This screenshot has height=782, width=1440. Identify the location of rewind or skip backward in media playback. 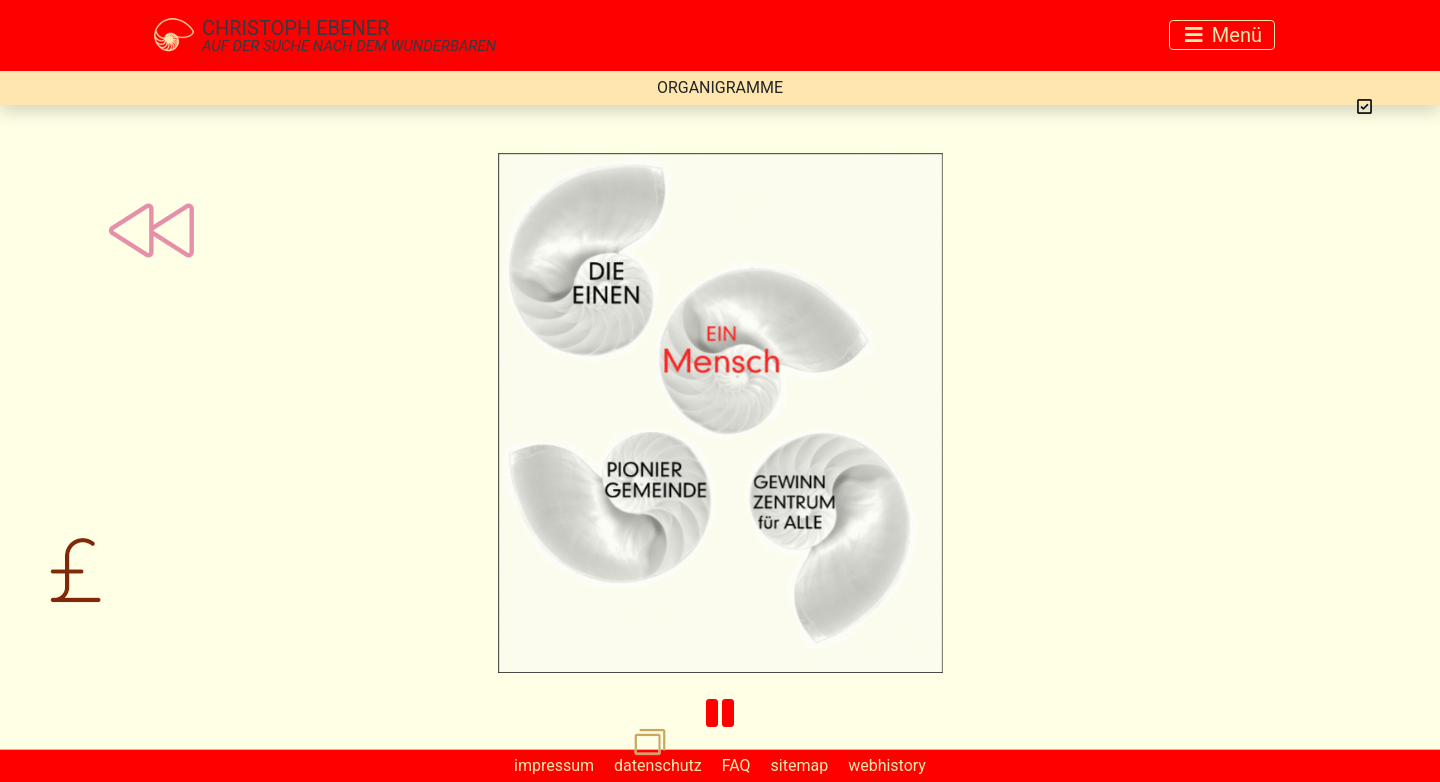
(154, 230).